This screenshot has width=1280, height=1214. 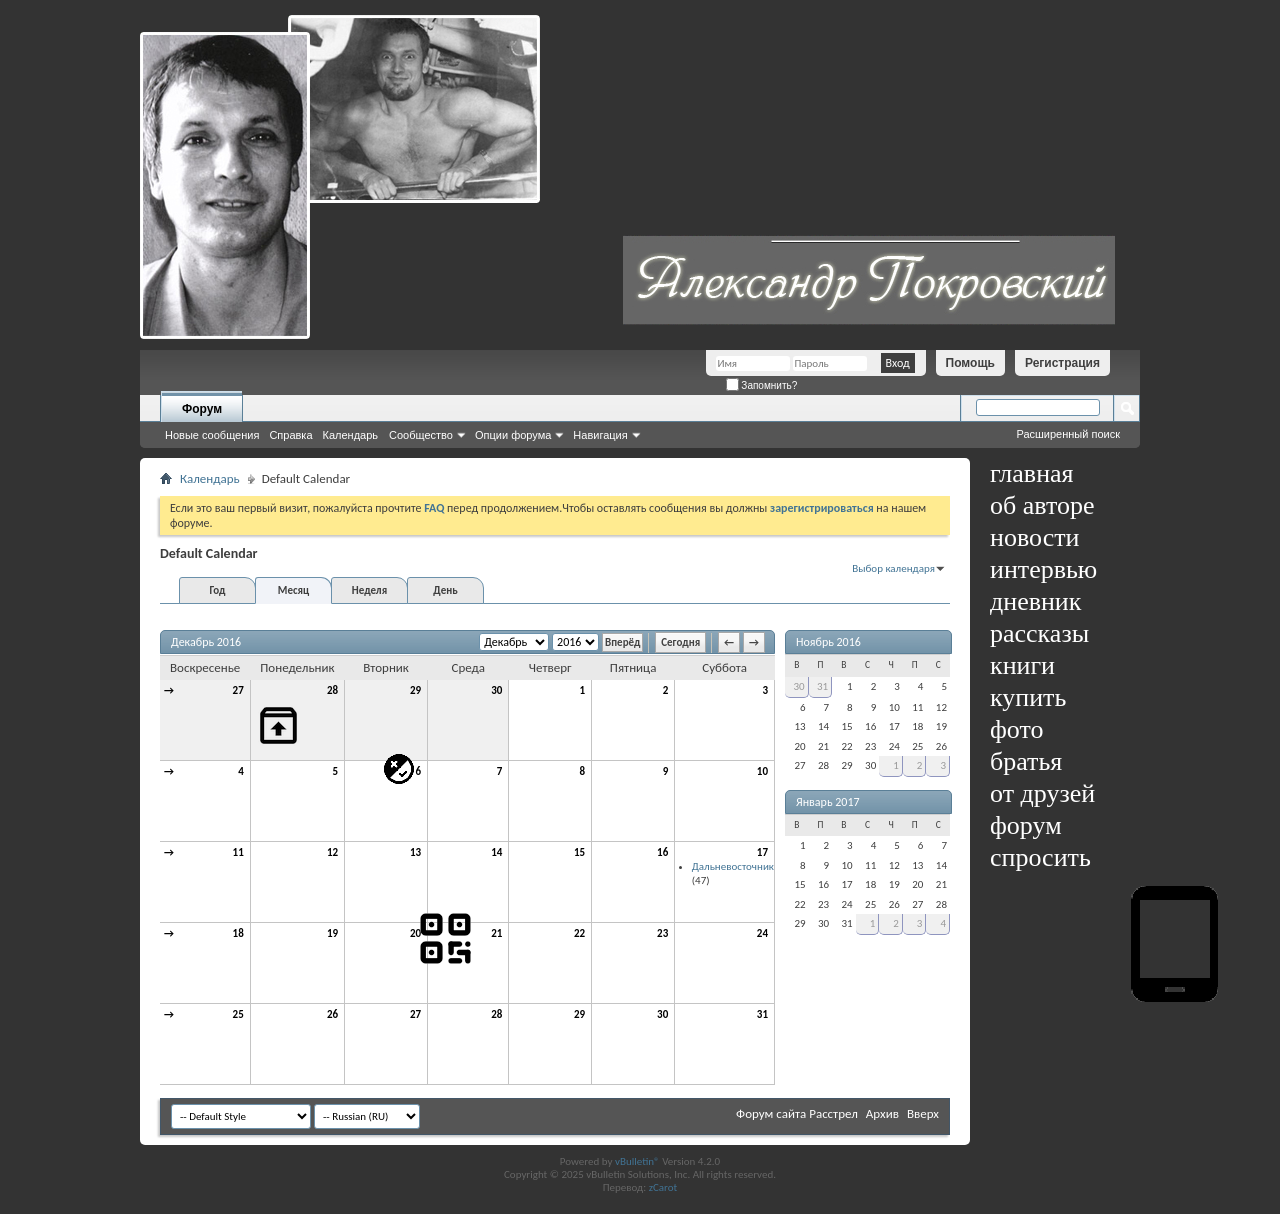 What do you see at coordinates (1175, 944) in the screenshot?
I see `switch to tablet view or mode` at bounding box center [1175, 944].